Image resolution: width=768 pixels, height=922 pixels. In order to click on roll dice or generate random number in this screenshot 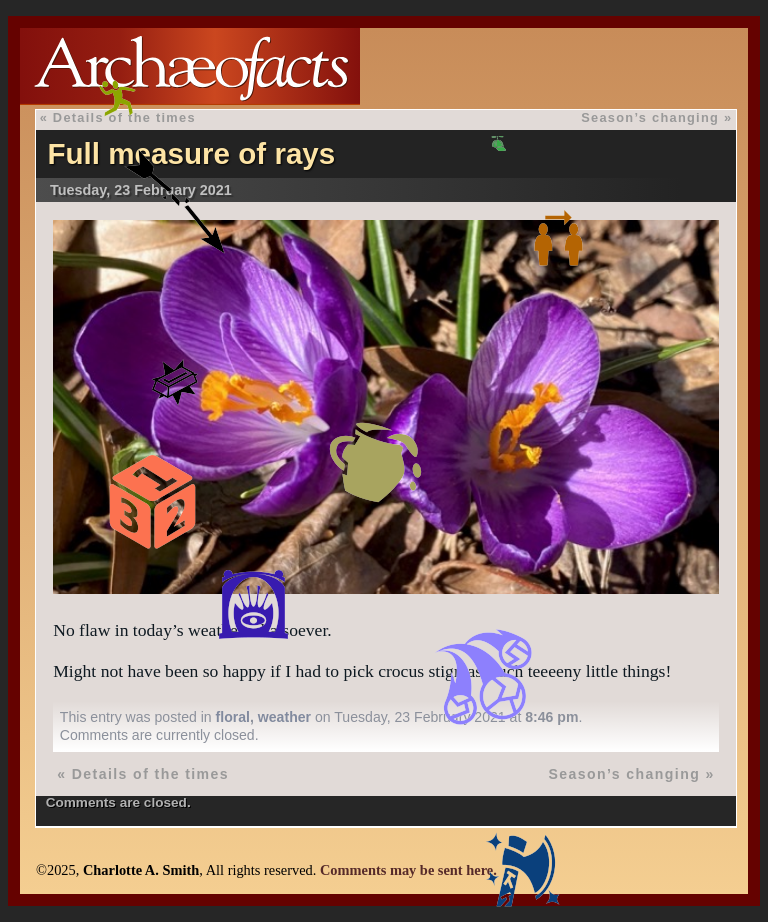, I will do `click(152, 502)`.